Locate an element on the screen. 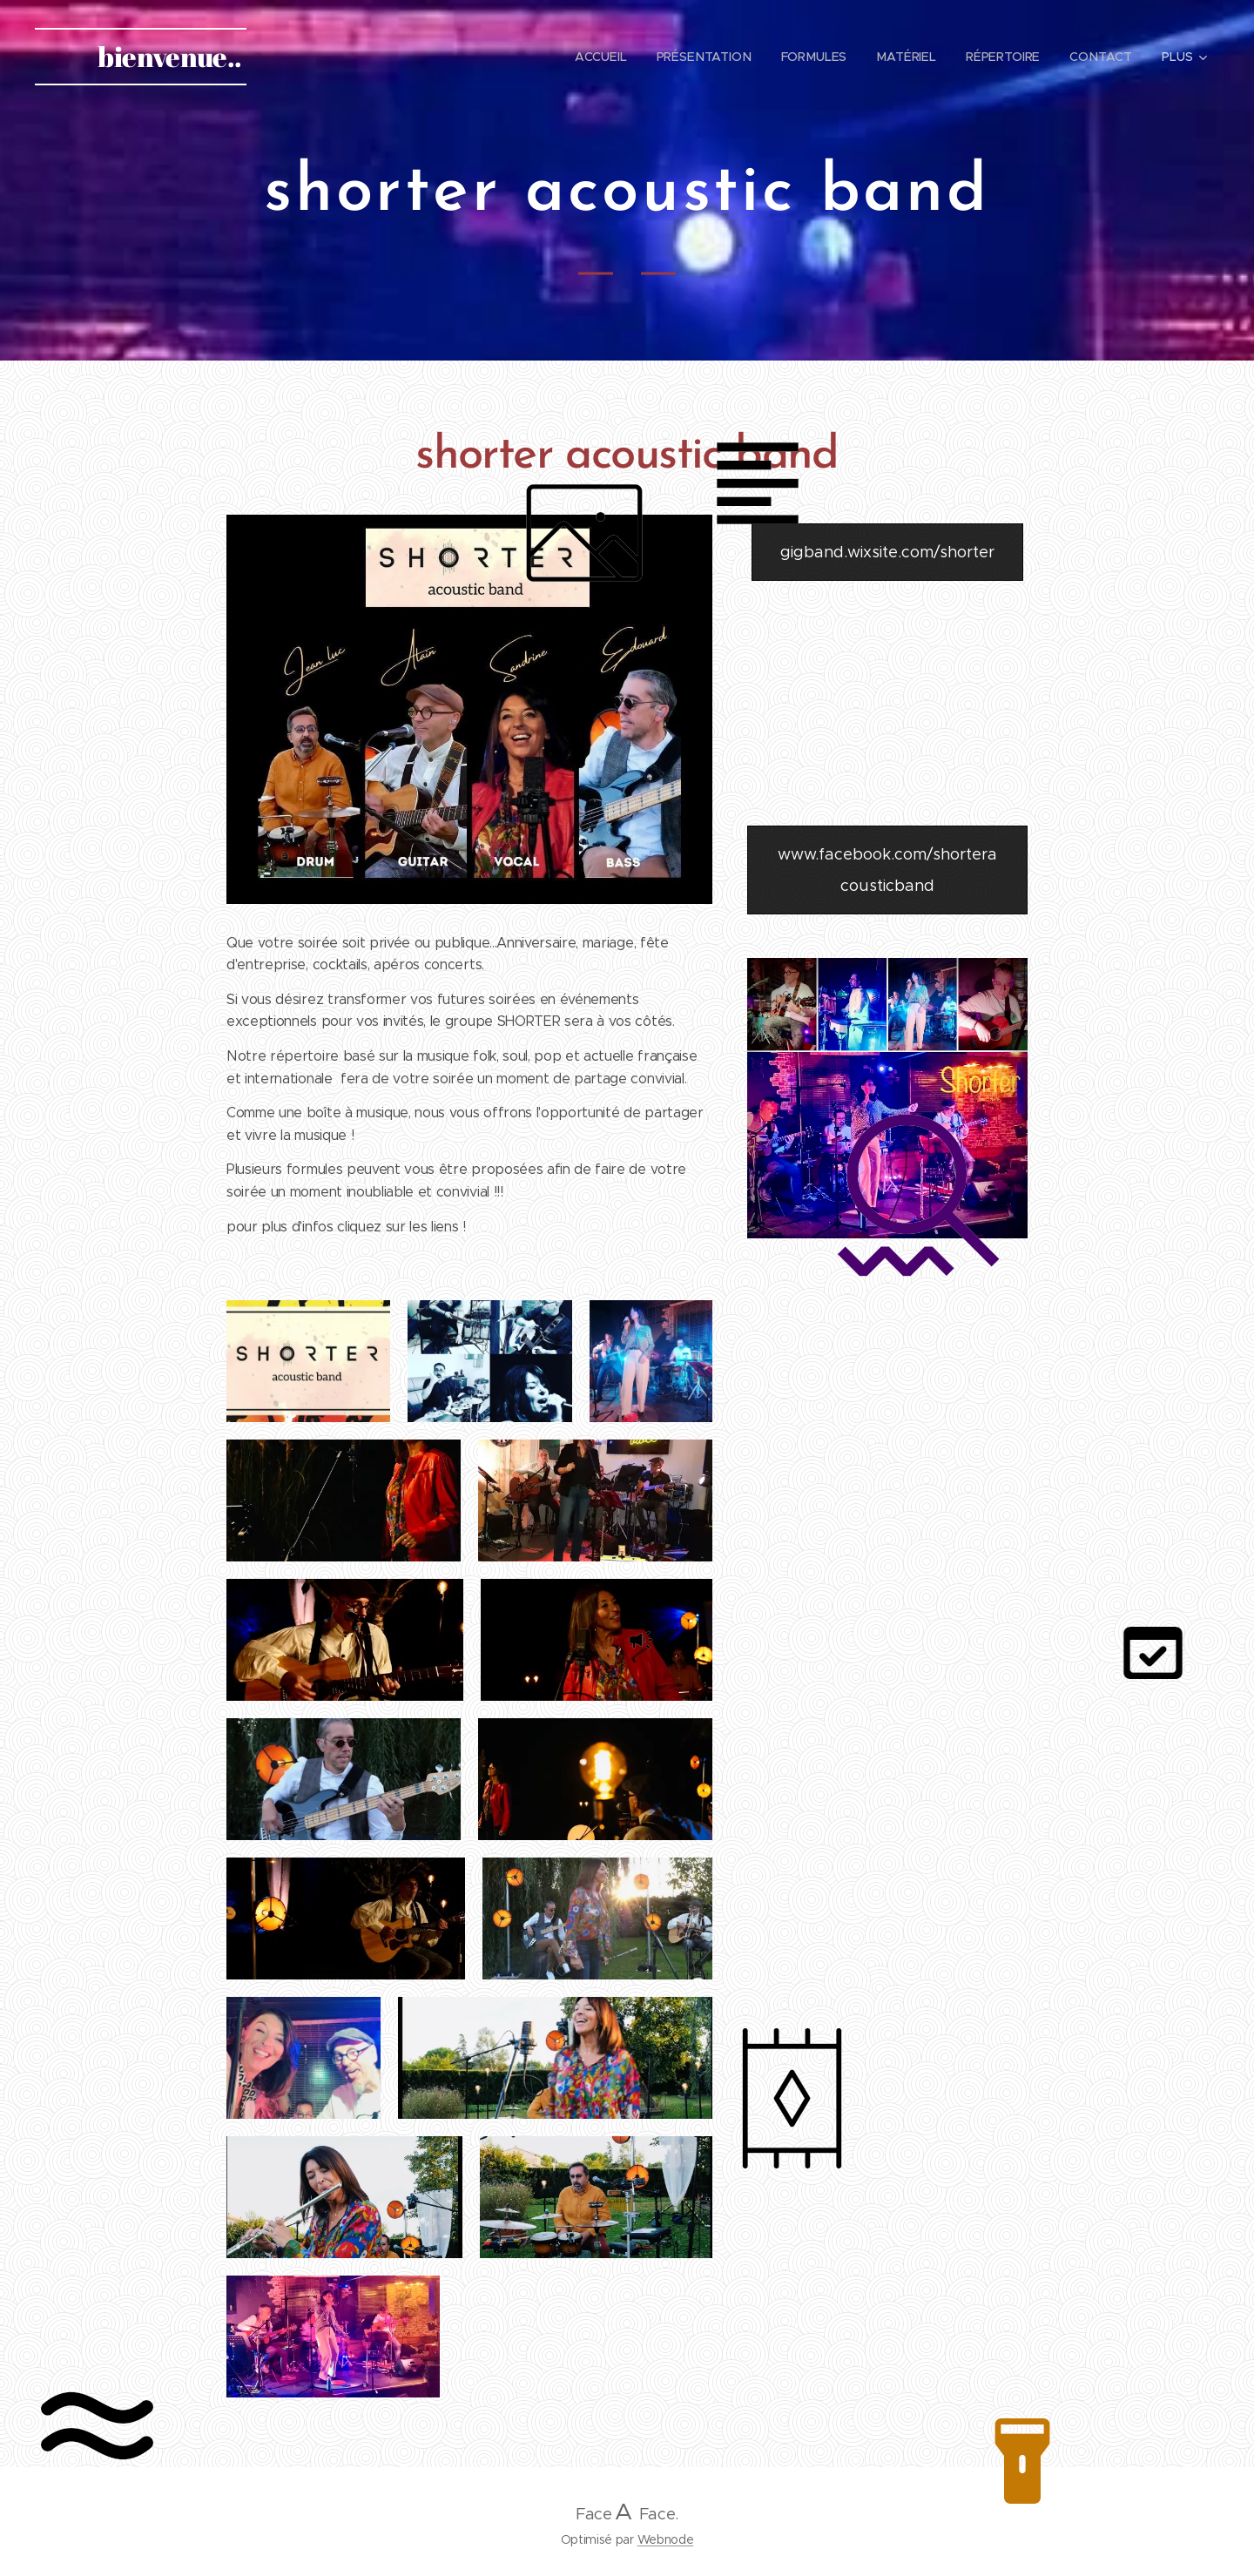  align text to the left margin is located at coordinates (758, 483).